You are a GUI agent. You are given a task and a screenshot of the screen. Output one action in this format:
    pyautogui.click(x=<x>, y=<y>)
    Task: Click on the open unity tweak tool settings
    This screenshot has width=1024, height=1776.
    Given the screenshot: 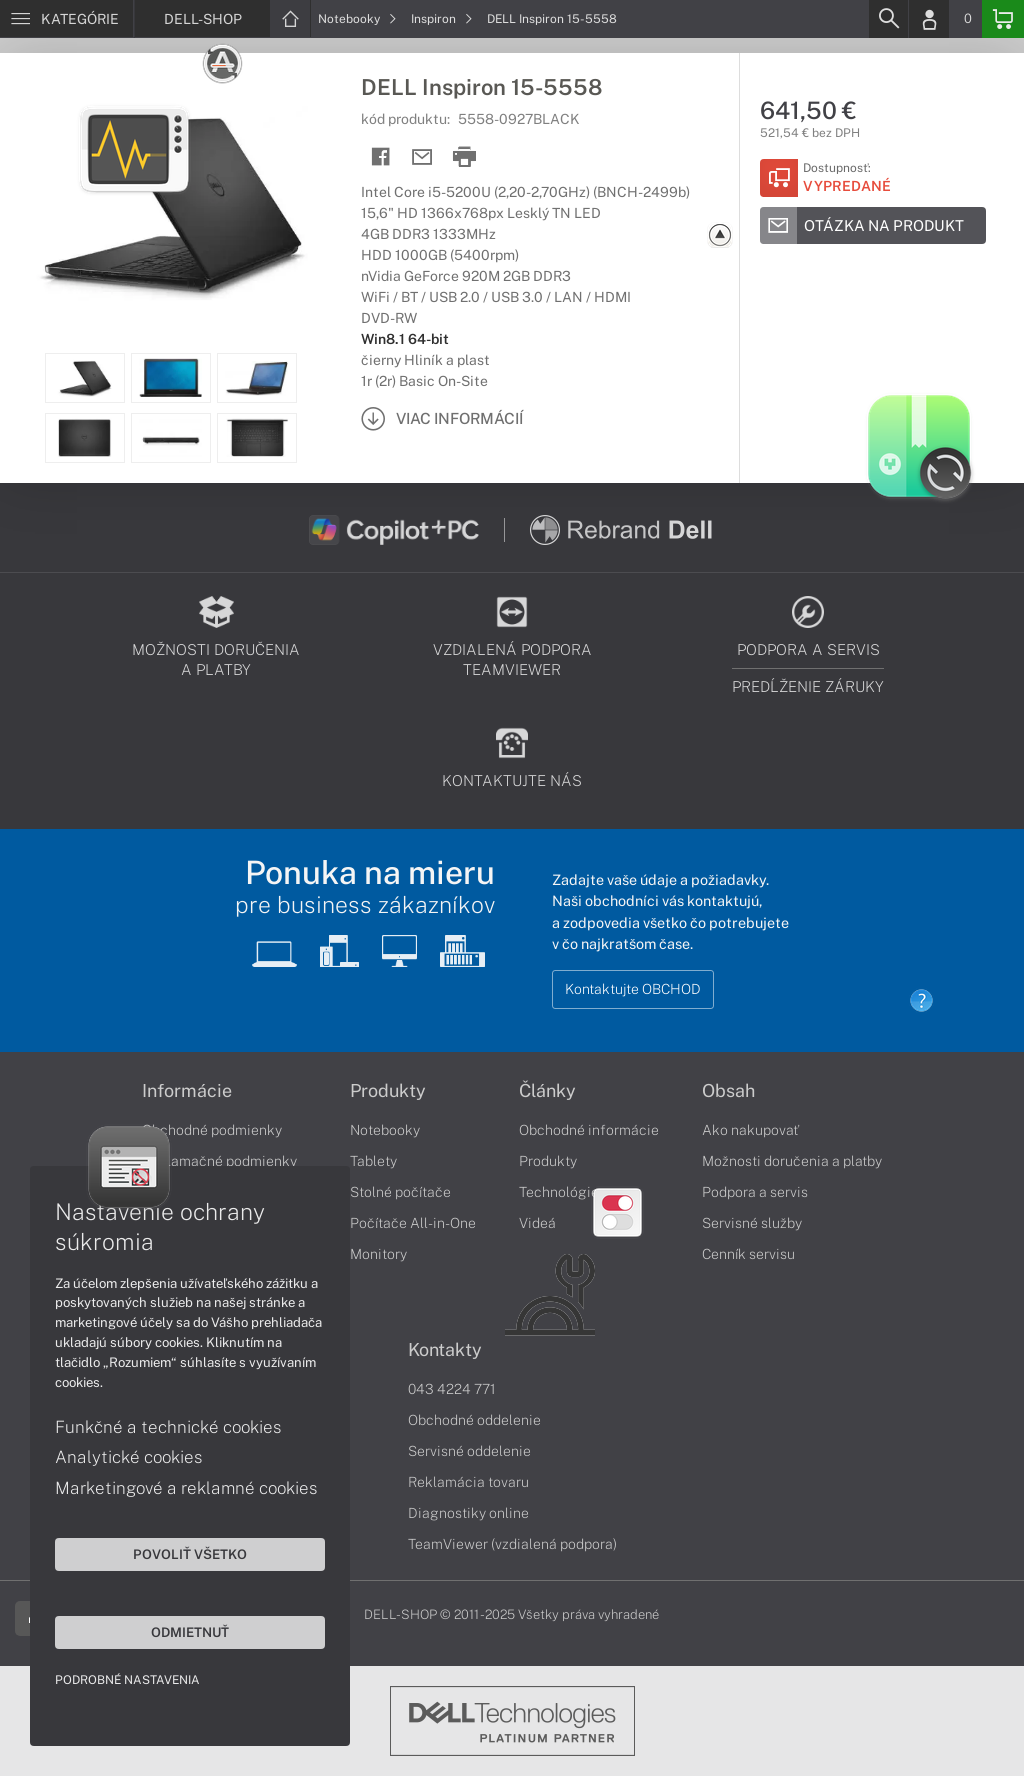 What is the action you would take?
    pyautogui.click(x=617, y=1212)
    